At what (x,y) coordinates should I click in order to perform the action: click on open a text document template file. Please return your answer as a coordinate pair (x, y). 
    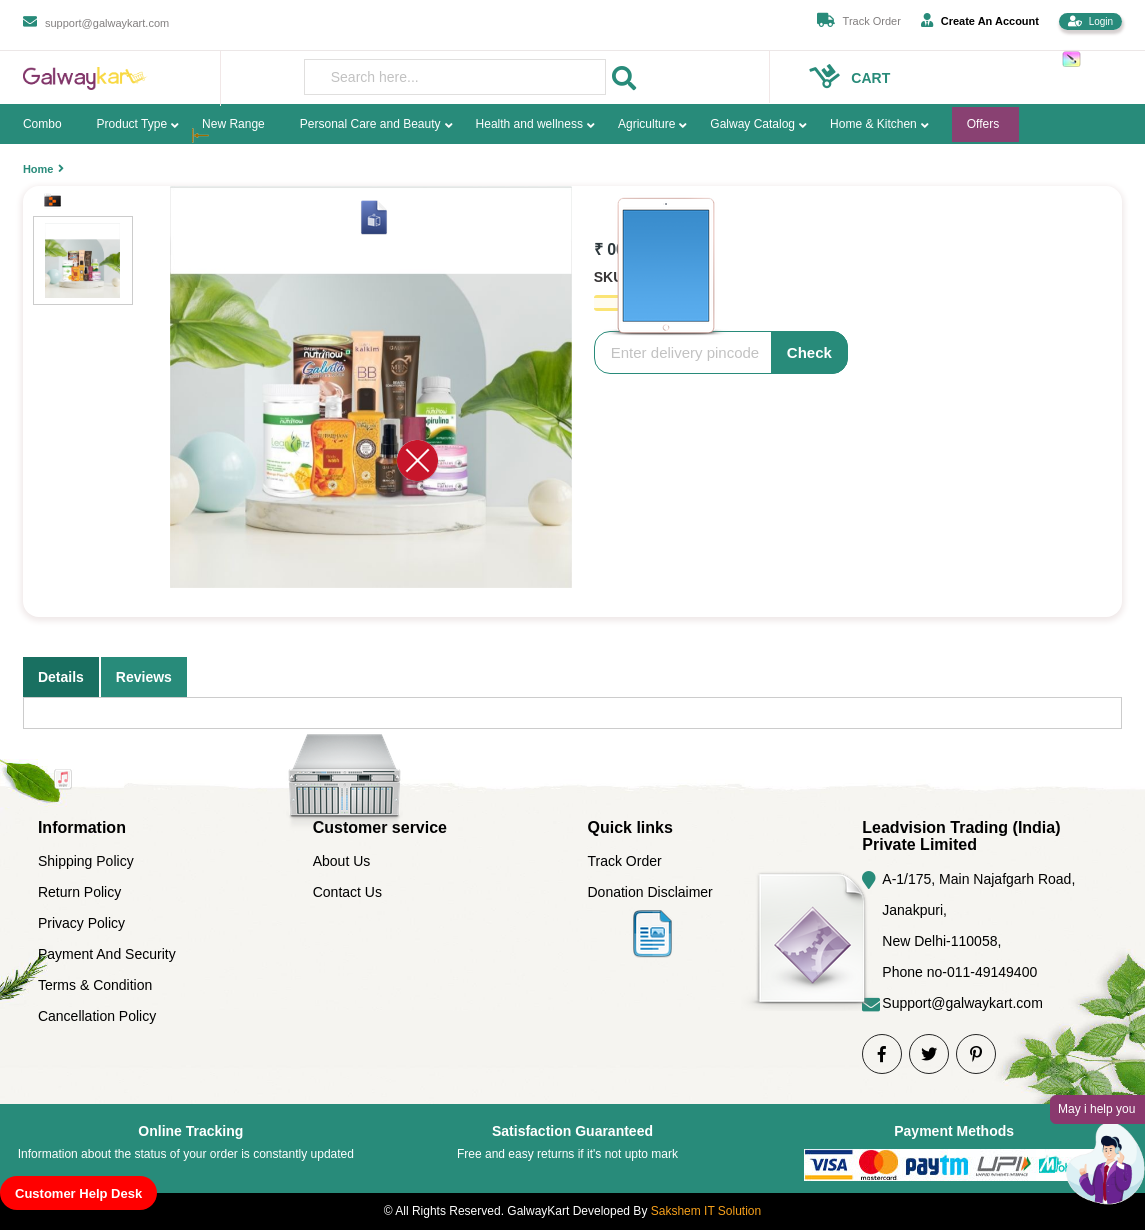
    Looking at the image, I should click on (652, 933).